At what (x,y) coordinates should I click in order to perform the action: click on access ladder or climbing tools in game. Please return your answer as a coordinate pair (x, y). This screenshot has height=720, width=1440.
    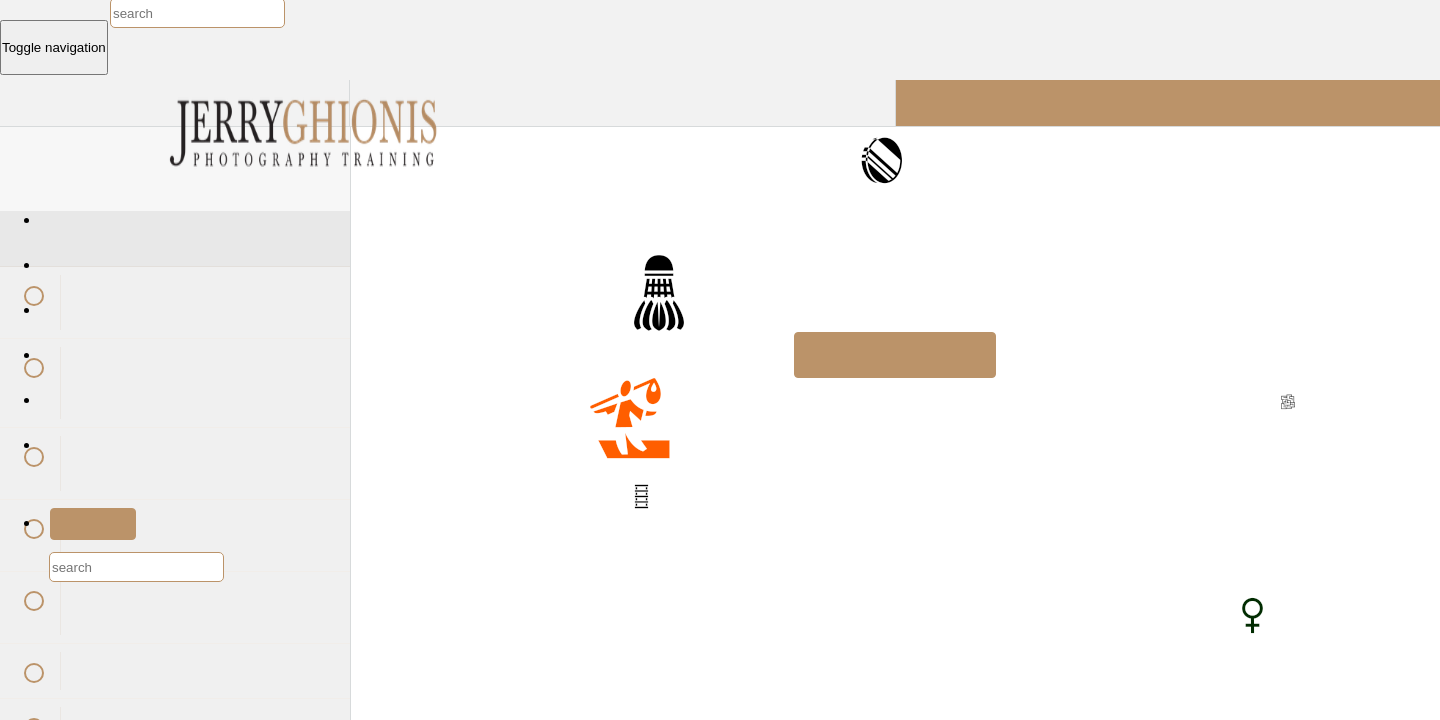
    Looking at the image, I should click on (641, 496).